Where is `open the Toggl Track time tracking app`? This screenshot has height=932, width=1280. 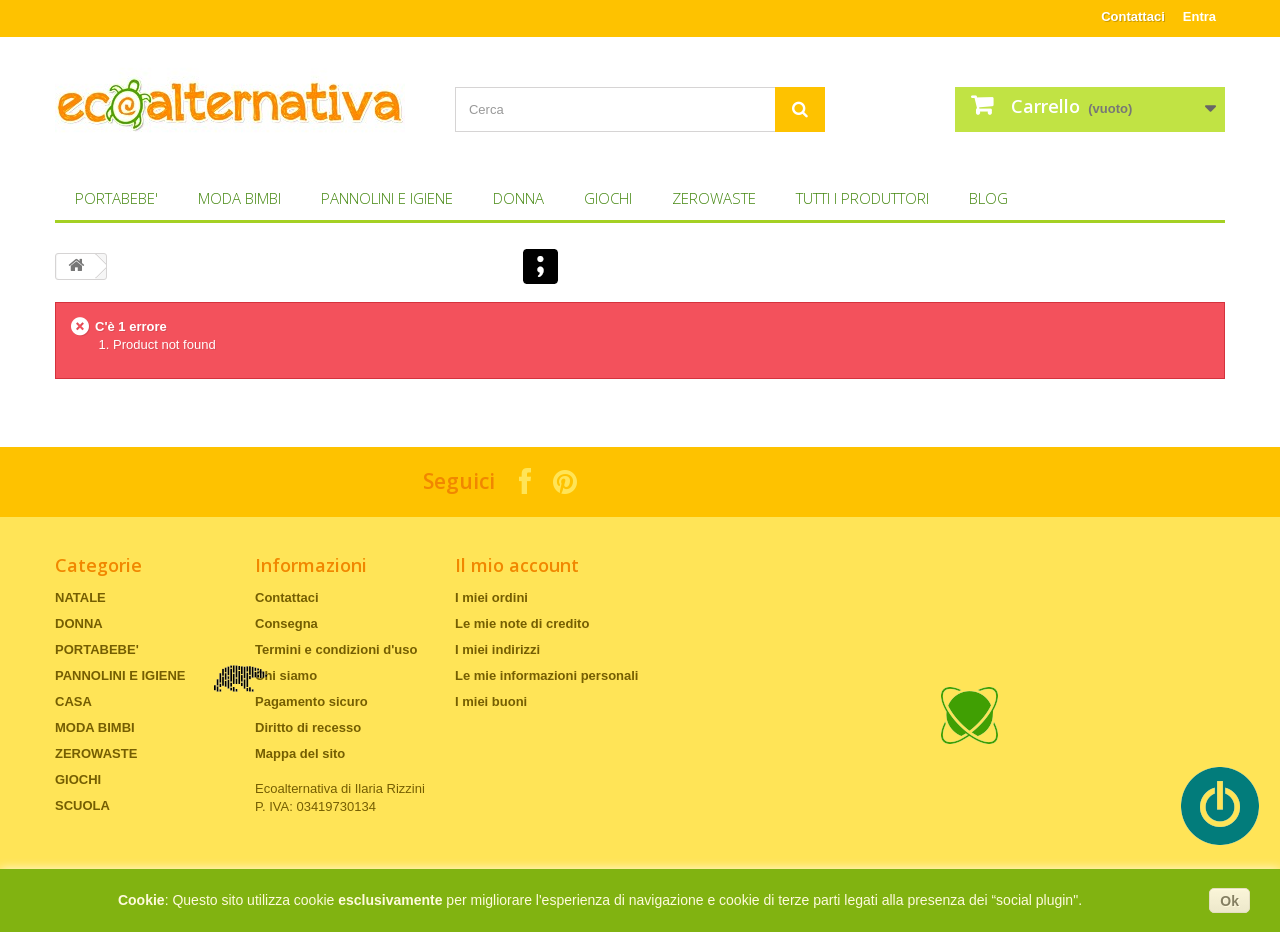
open the Toggl Track time tracking app is located at coordinates (1220, 806).